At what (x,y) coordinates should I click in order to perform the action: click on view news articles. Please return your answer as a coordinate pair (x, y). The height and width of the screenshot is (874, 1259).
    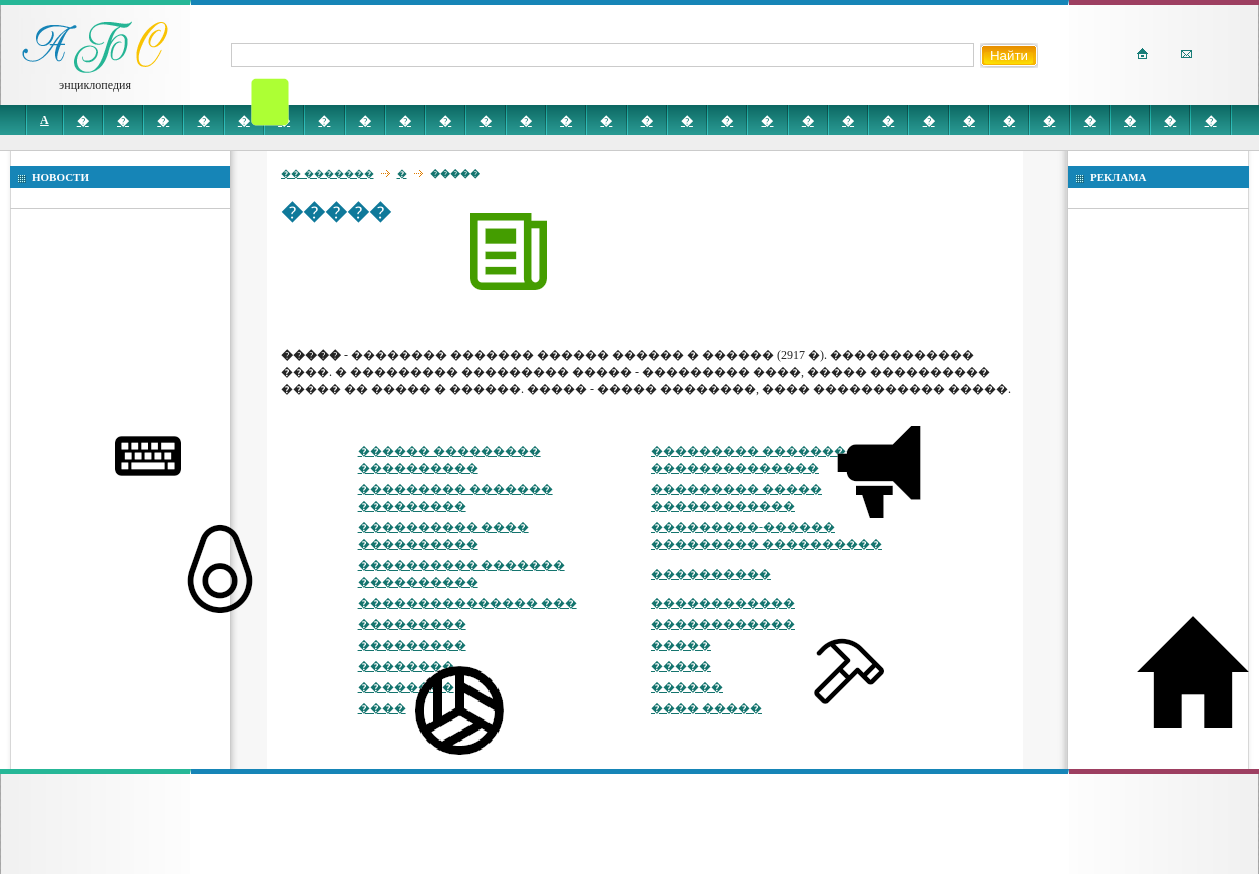
    Looking at the image, I should click on (508, 251).